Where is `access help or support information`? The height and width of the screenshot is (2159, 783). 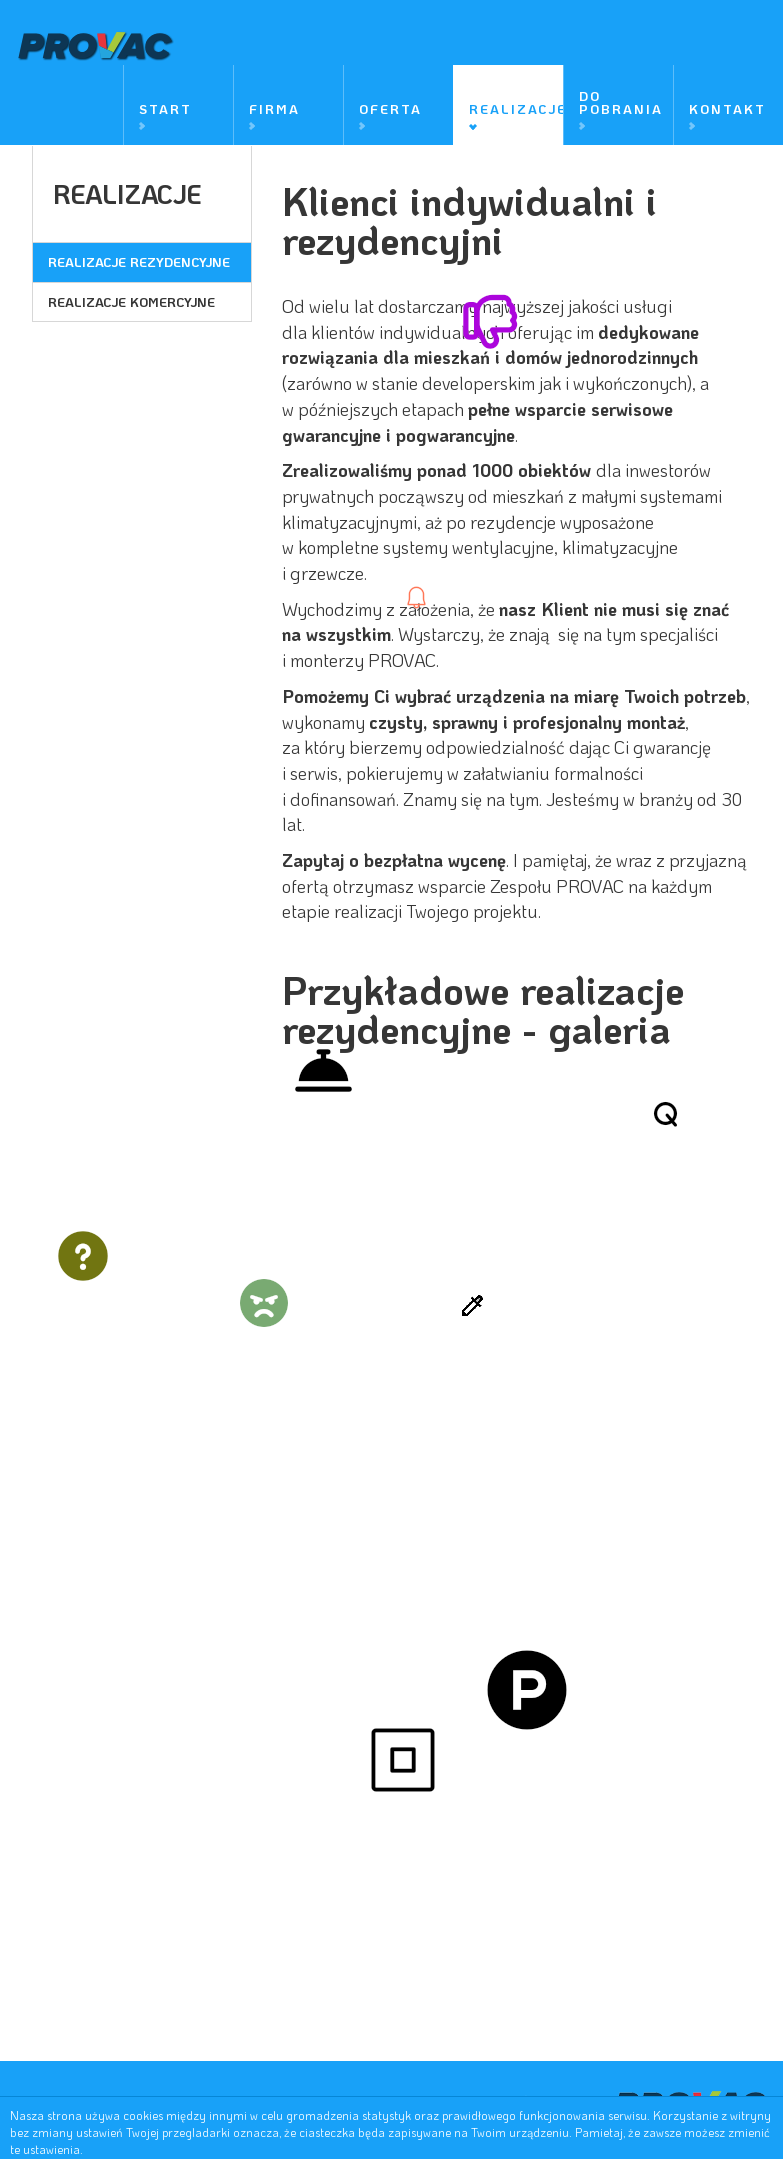 access help or support information is located at coordinates (83, 1256).